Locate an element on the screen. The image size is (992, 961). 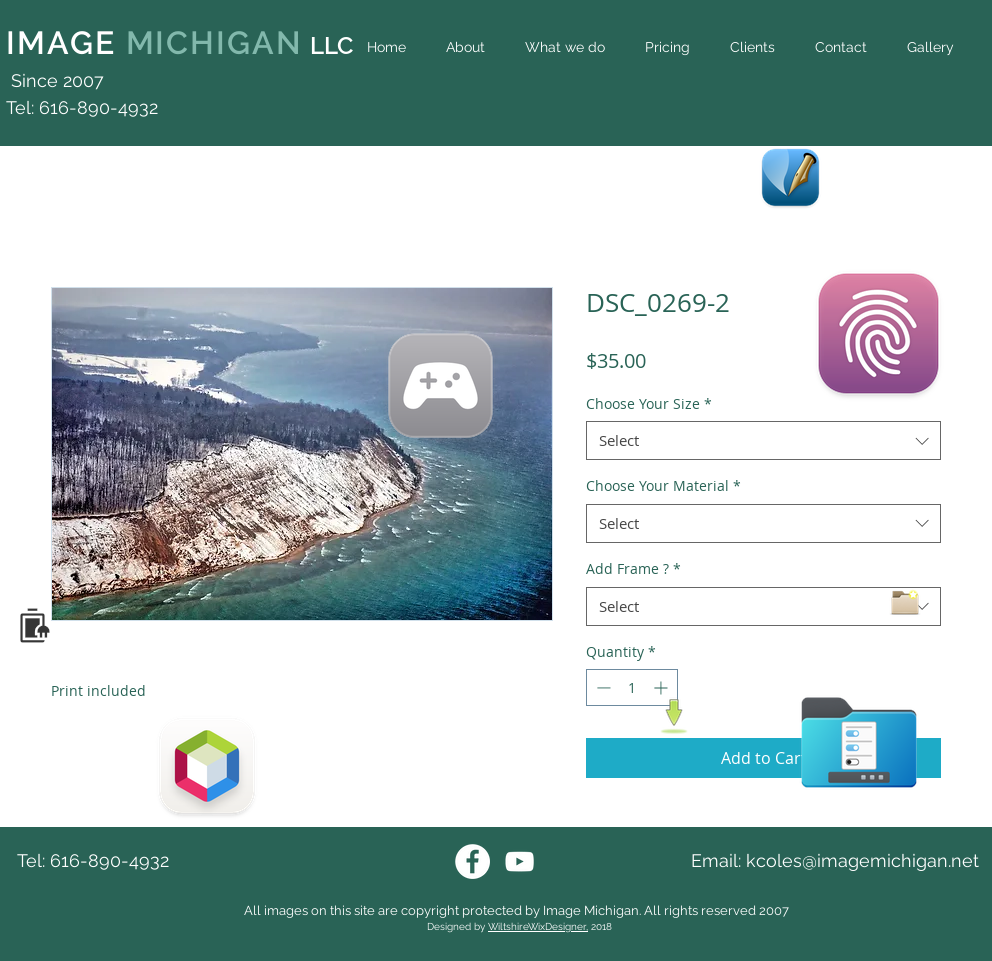
open fingerprint authentication settings is located at coordinates (878, 333).